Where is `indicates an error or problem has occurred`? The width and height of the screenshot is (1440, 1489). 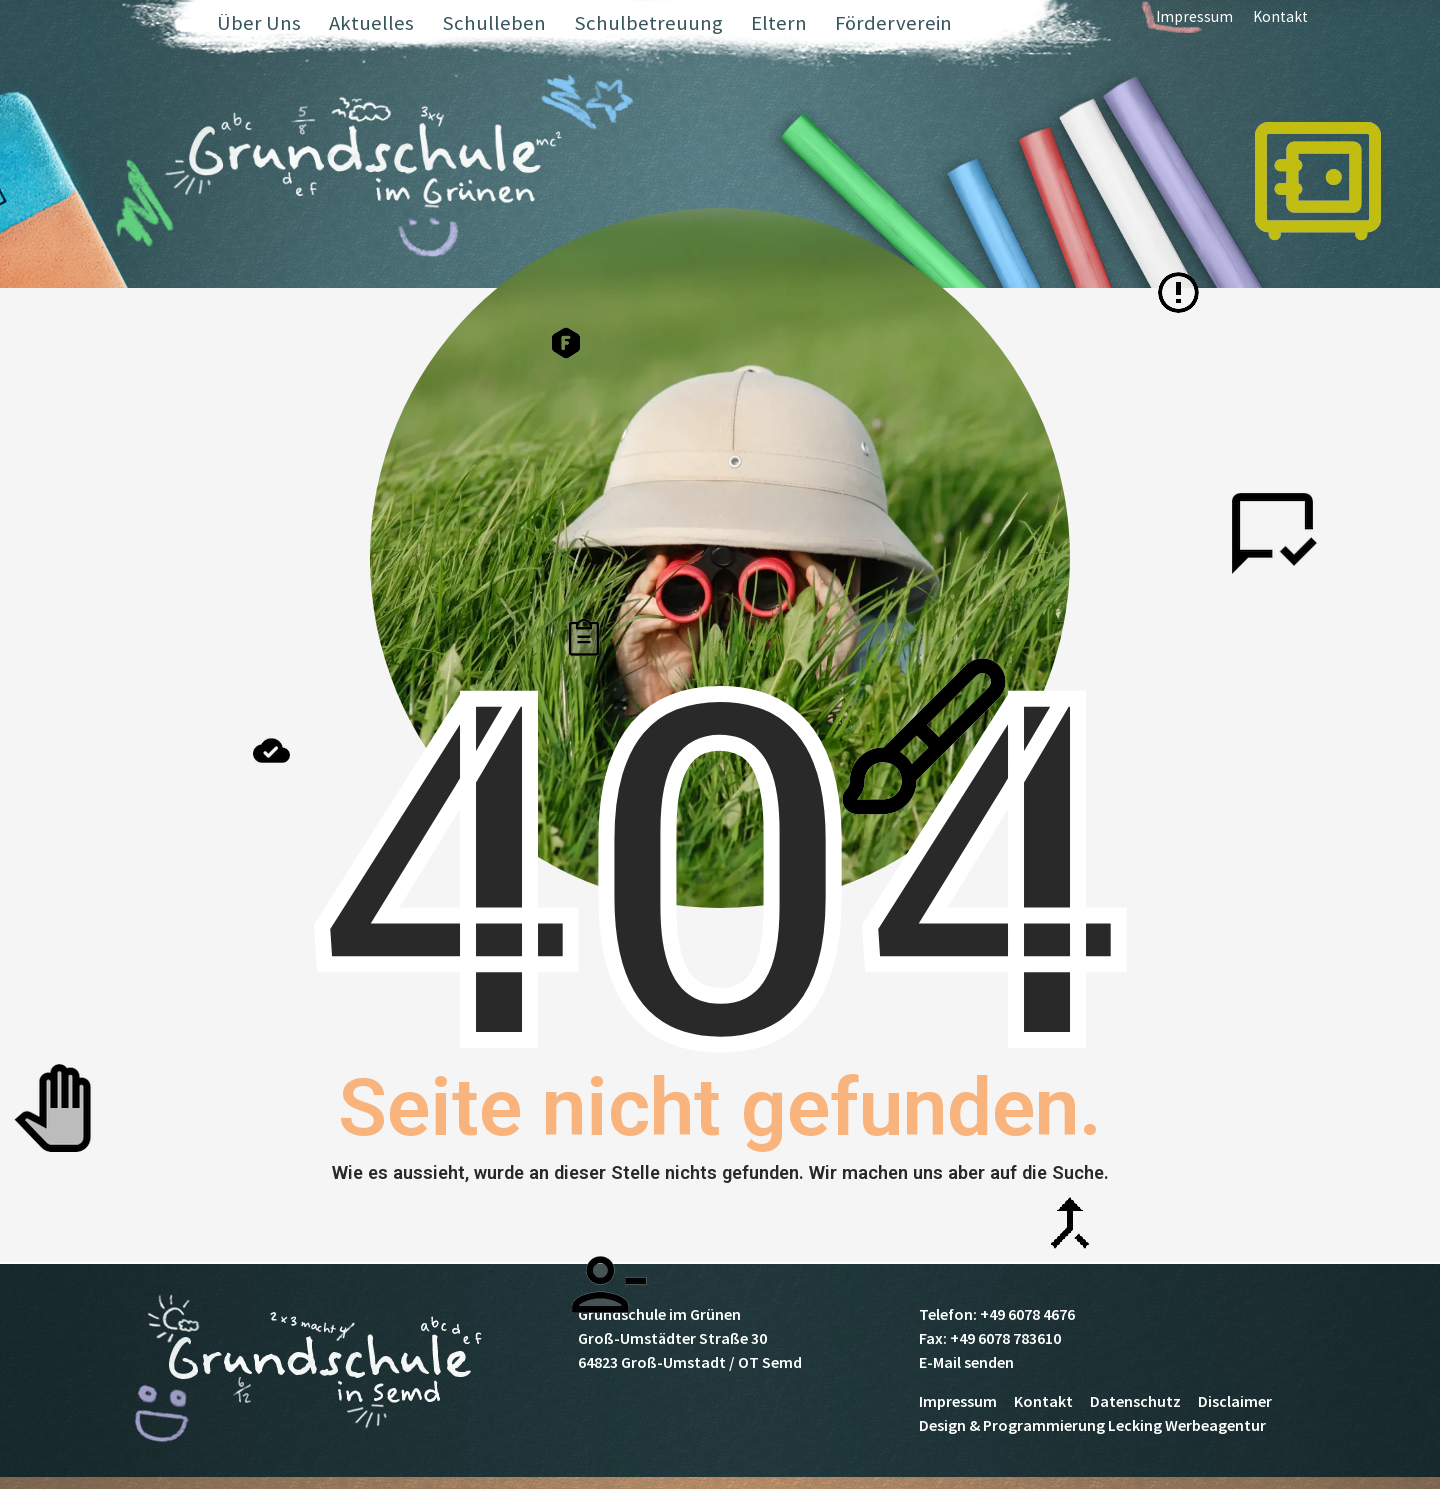 indicates an error or problem has occurred is located at coordinates (1178, 292).